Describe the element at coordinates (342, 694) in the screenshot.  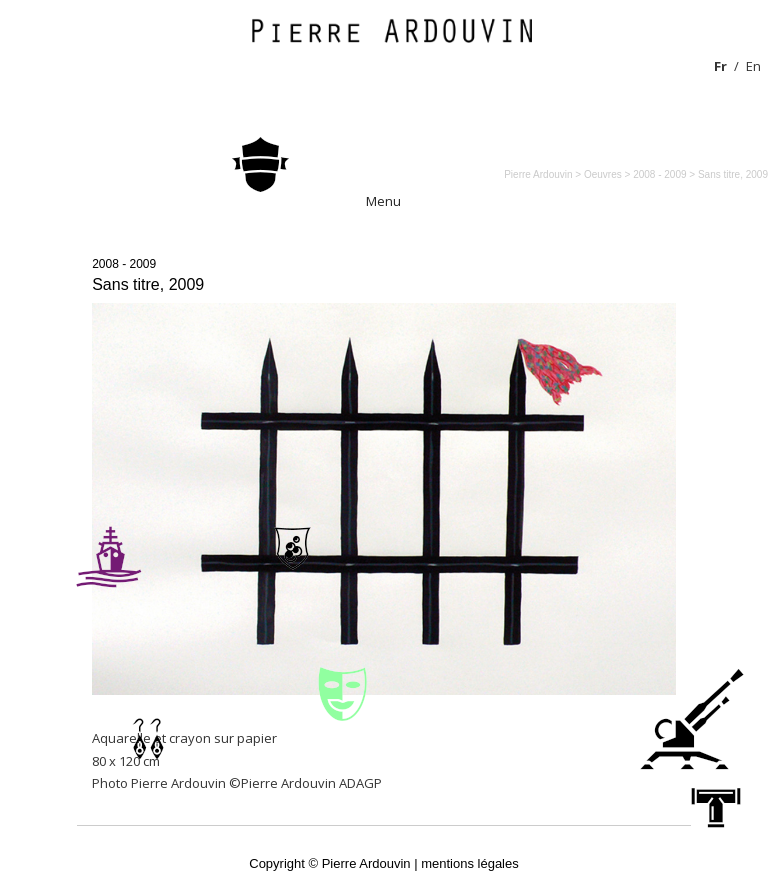
I see `toggle between theater or drama mode` at that location.